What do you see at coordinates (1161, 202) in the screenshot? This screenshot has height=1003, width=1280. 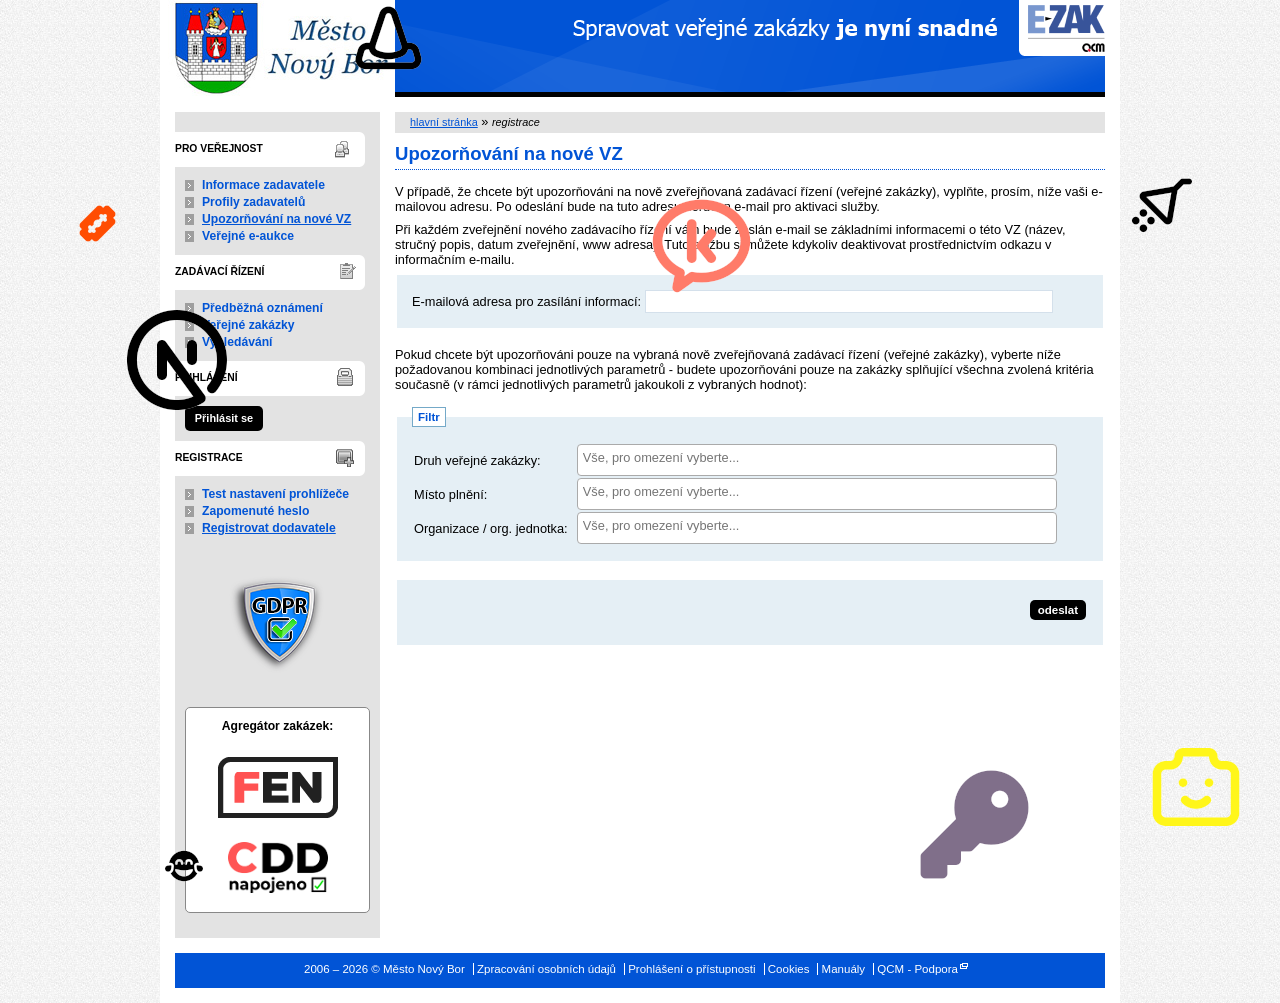 I see `bathroom or shower amenity indicator` at bounding box center [1161, 202].